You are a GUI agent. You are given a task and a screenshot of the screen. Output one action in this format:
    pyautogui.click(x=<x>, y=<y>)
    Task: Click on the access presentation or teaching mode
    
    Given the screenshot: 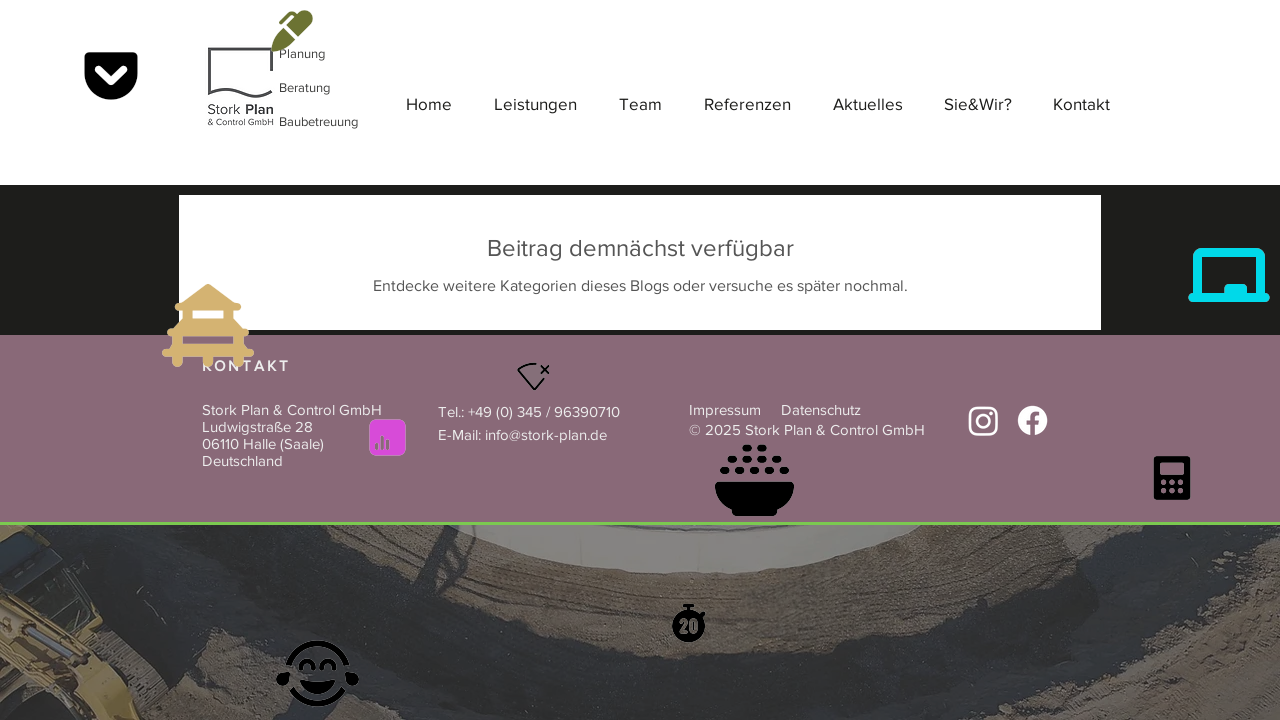 What is the action you would take?
    pyautogui.click(x=1229, y=275)
    